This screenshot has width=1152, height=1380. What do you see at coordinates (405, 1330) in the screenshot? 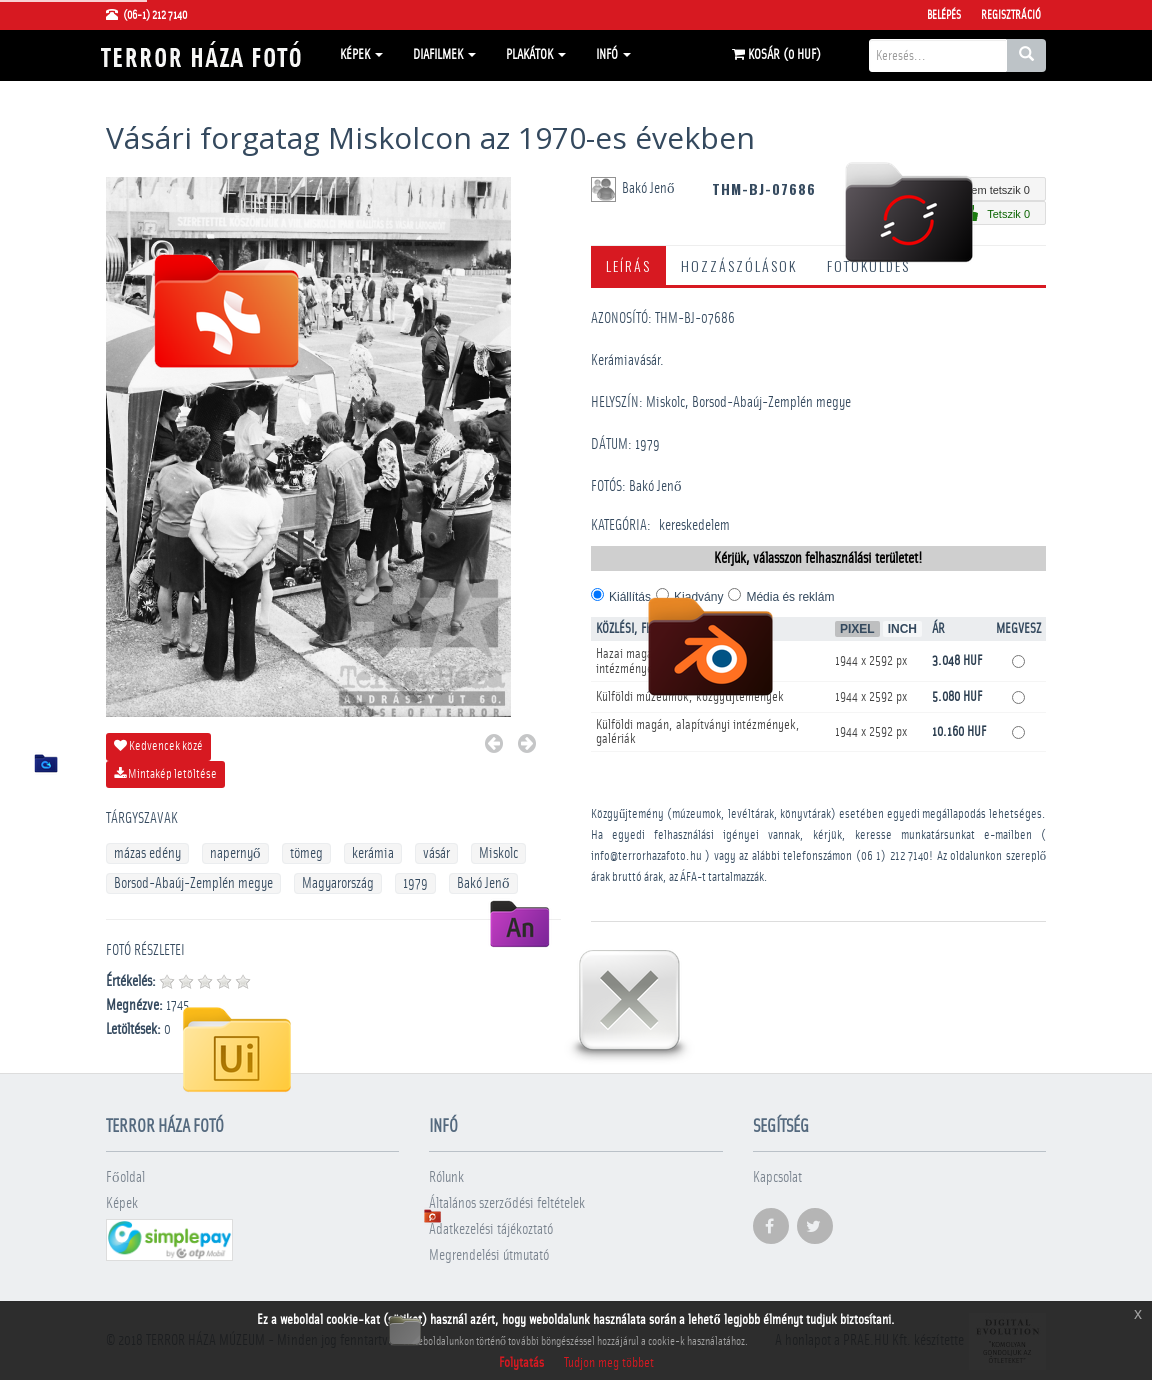
I see `open a folder to view its contents` at bounding box center [405, 1330].